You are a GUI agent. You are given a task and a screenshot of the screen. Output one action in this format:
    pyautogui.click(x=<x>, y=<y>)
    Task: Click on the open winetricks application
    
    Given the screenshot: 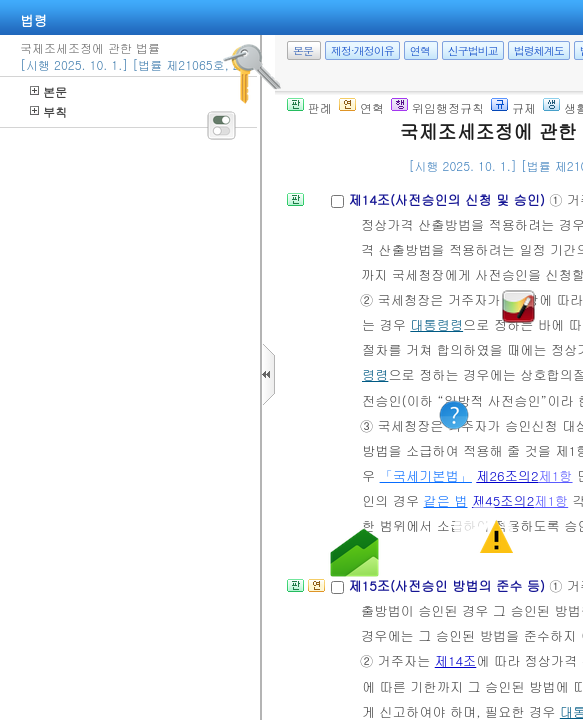 What is the action you would take?
    pyautogui.click(x=518, y=306)
    